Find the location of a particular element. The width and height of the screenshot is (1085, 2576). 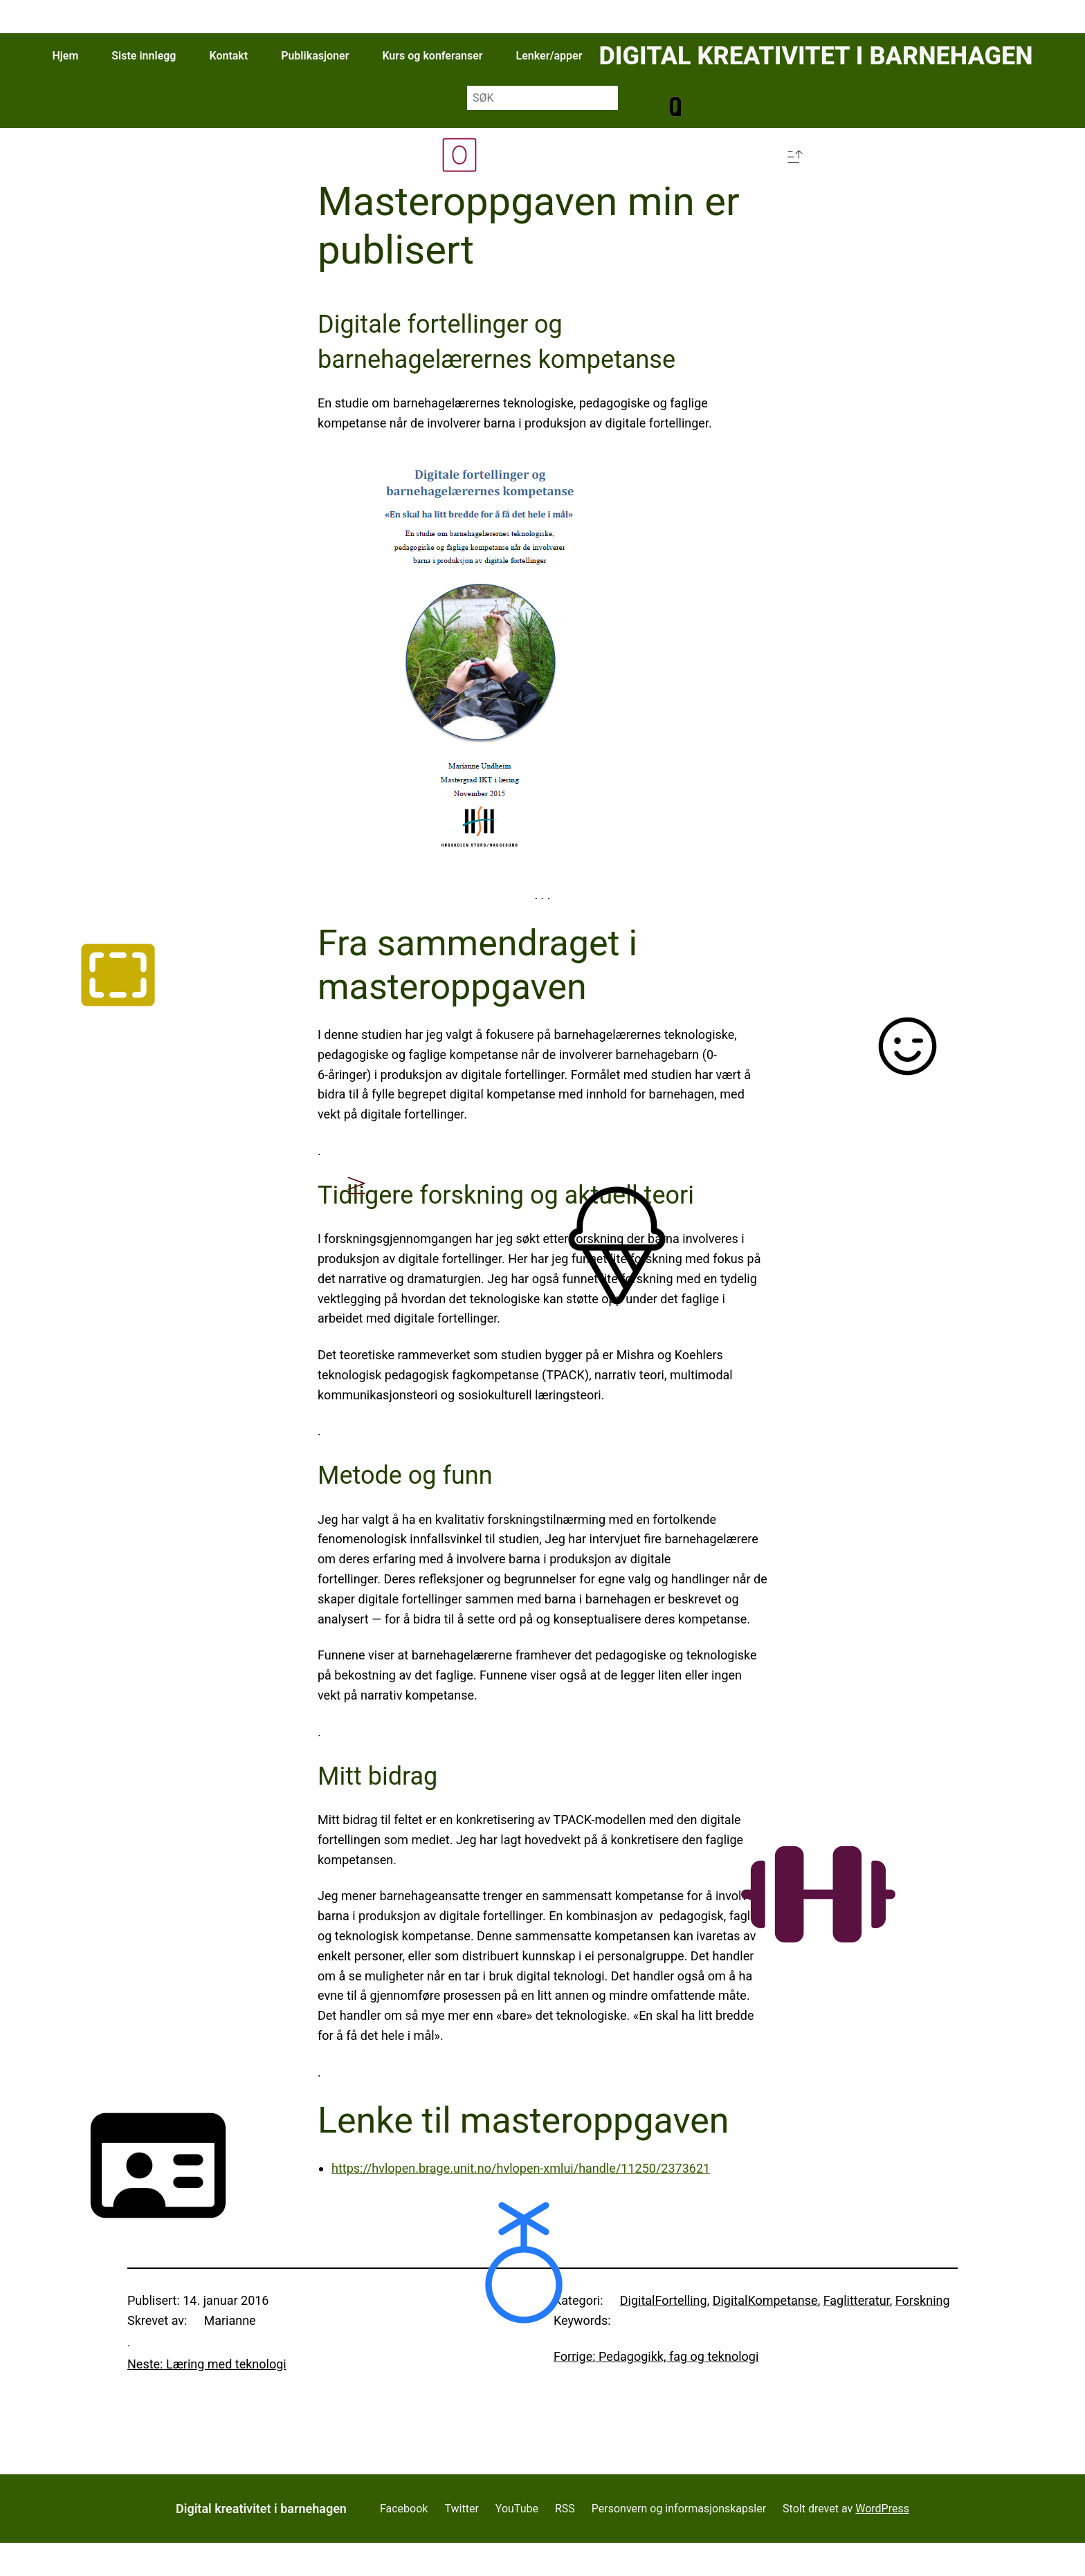

insert a winking emoji into your message is located at coordinates (907, 1046).